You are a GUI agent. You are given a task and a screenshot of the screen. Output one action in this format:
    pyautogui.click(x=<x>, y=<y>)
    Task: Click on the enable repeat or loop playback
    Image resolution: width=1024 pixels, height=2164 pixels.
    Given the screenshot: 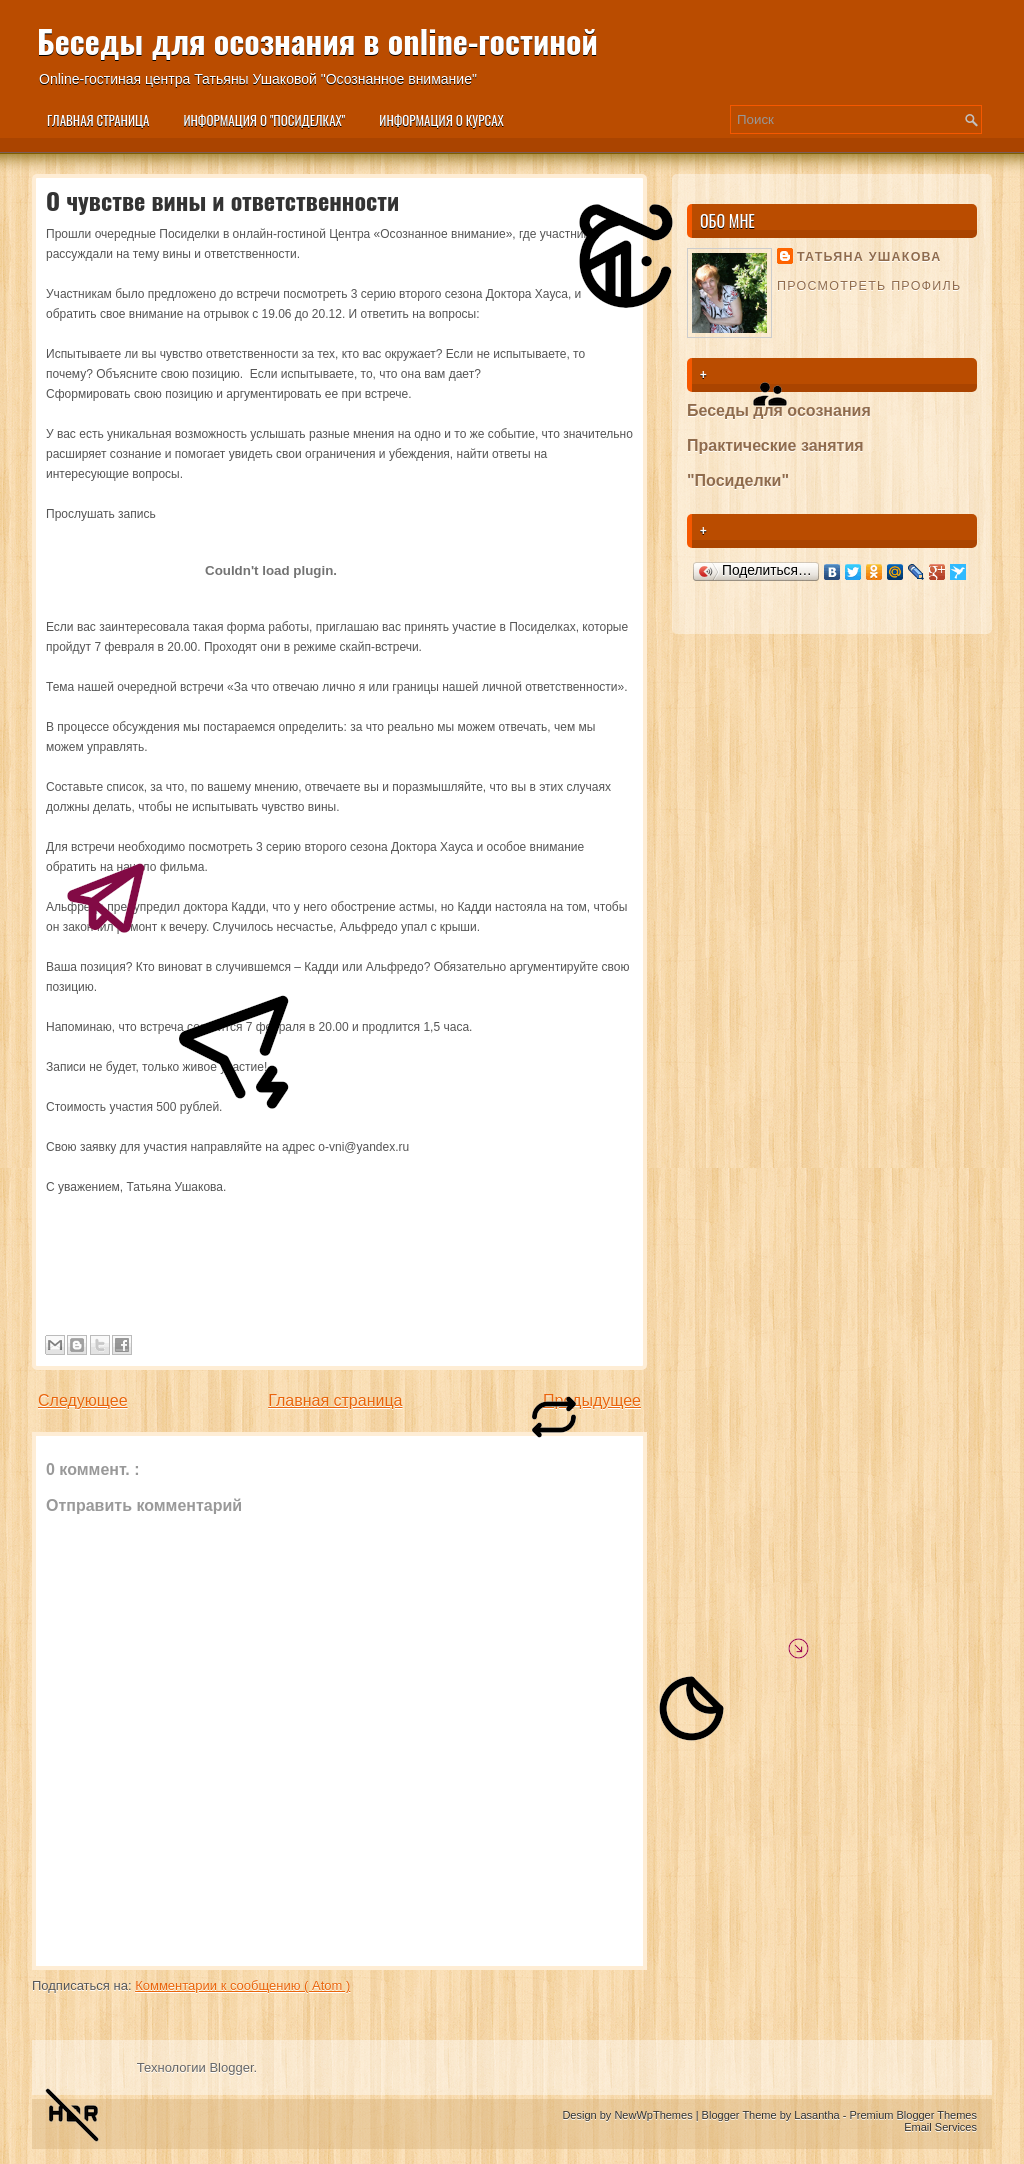 What is the action you would take?
    pyautogui.click(x=554, y=1417)
    